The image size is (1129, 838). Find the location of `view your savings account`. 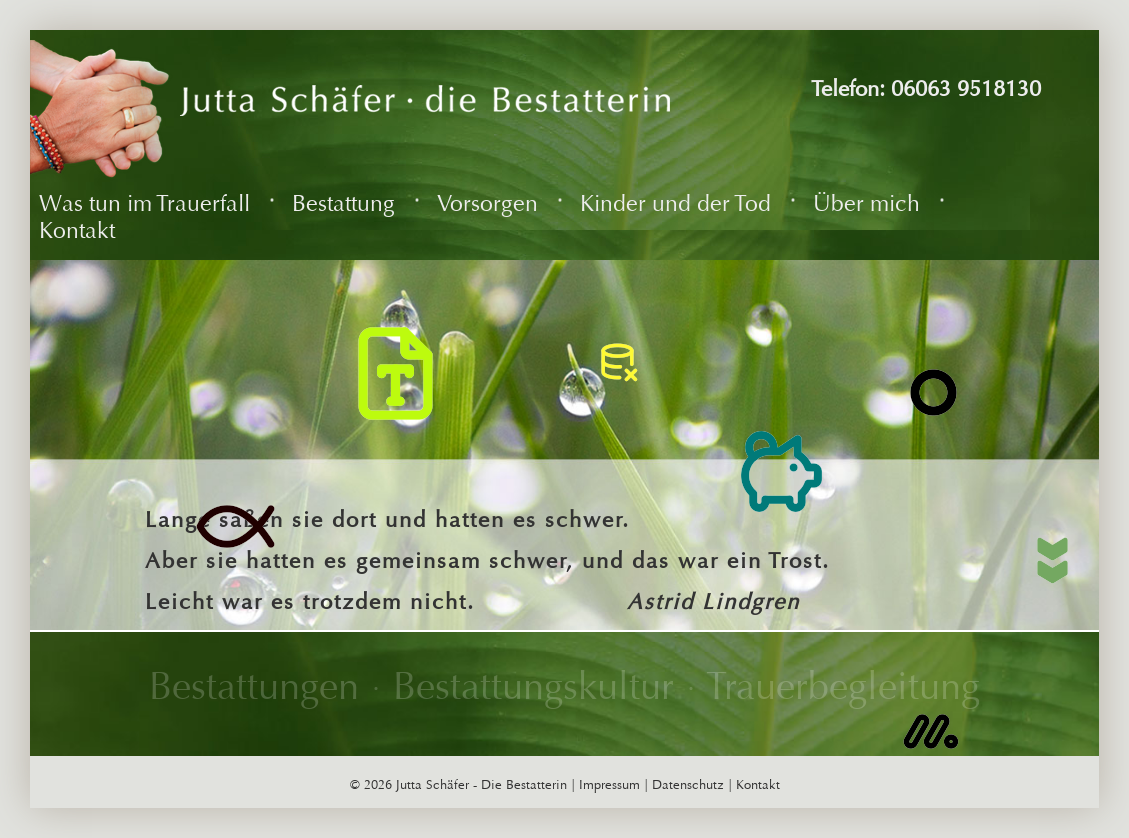

view your savings account is located at coordinates (781, 471).